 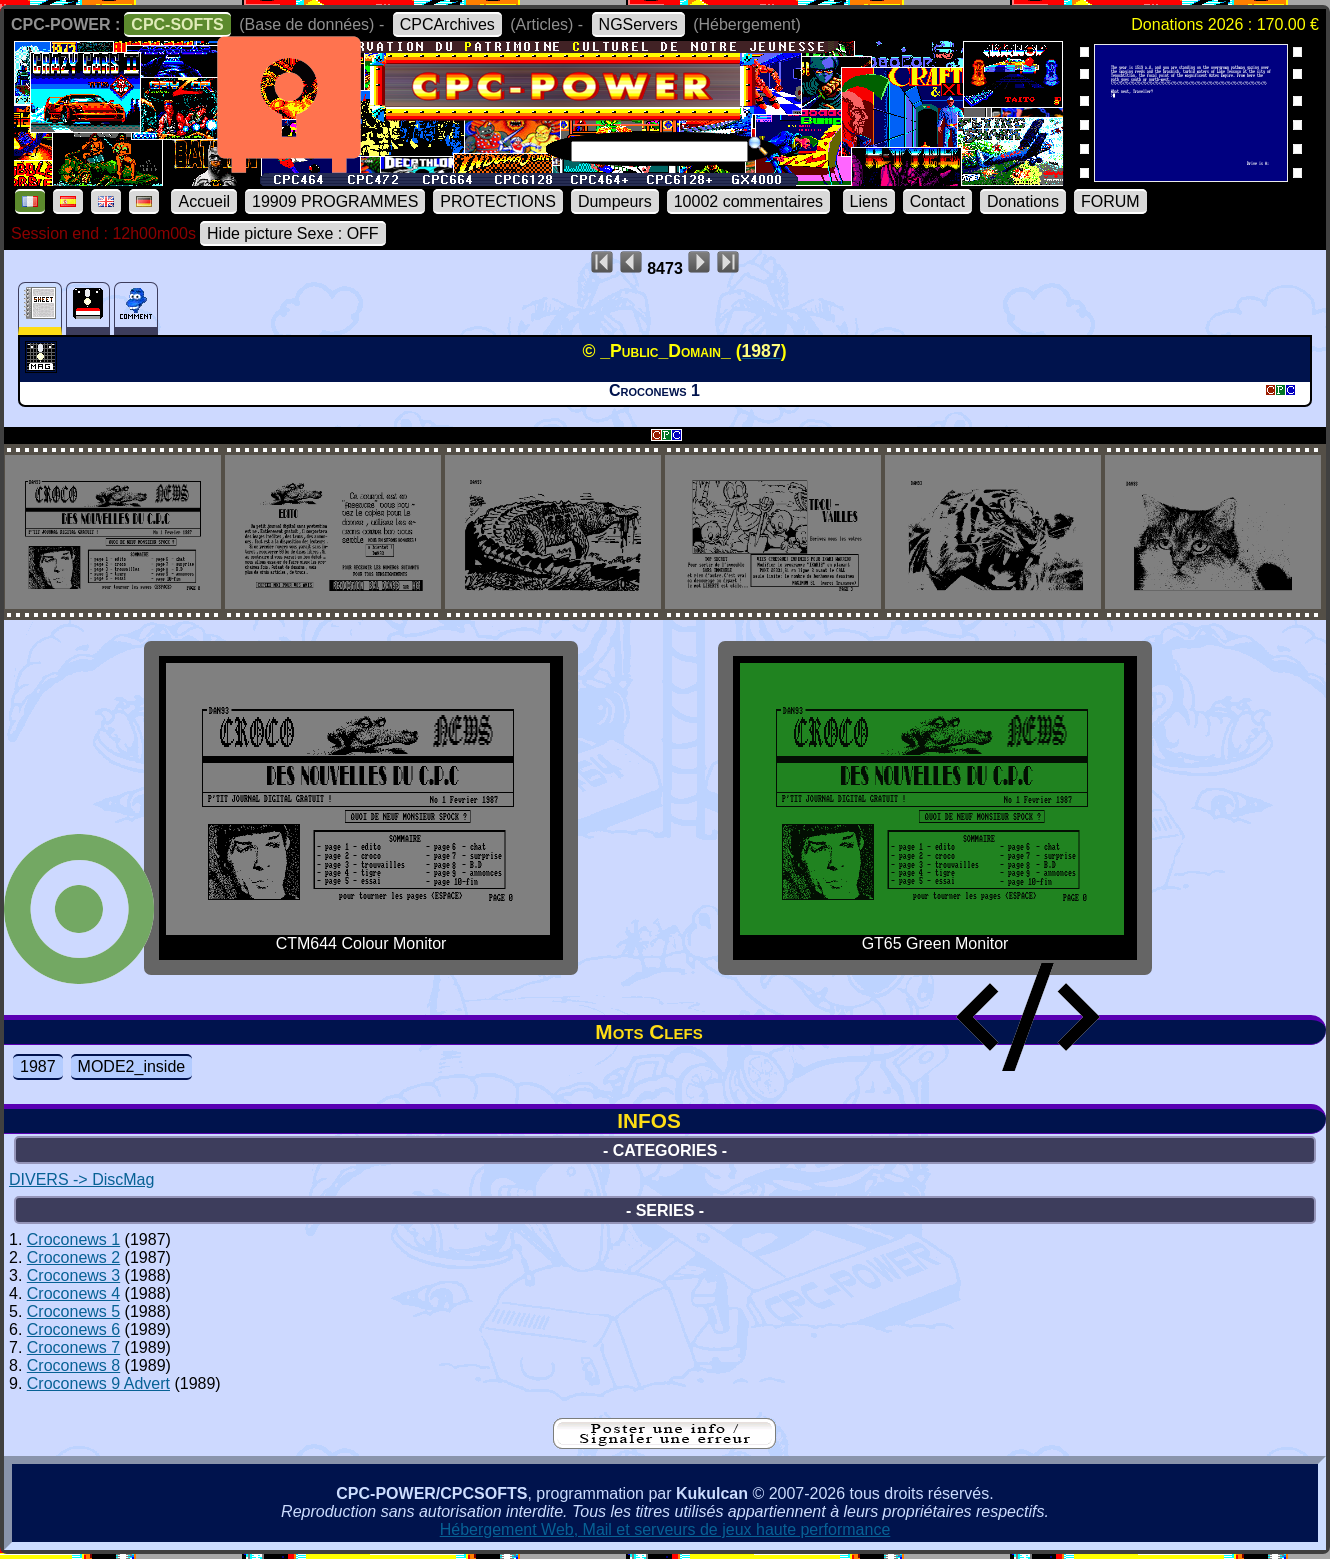 I want to click on view or edit source code, so click(x=1028, y=1017).